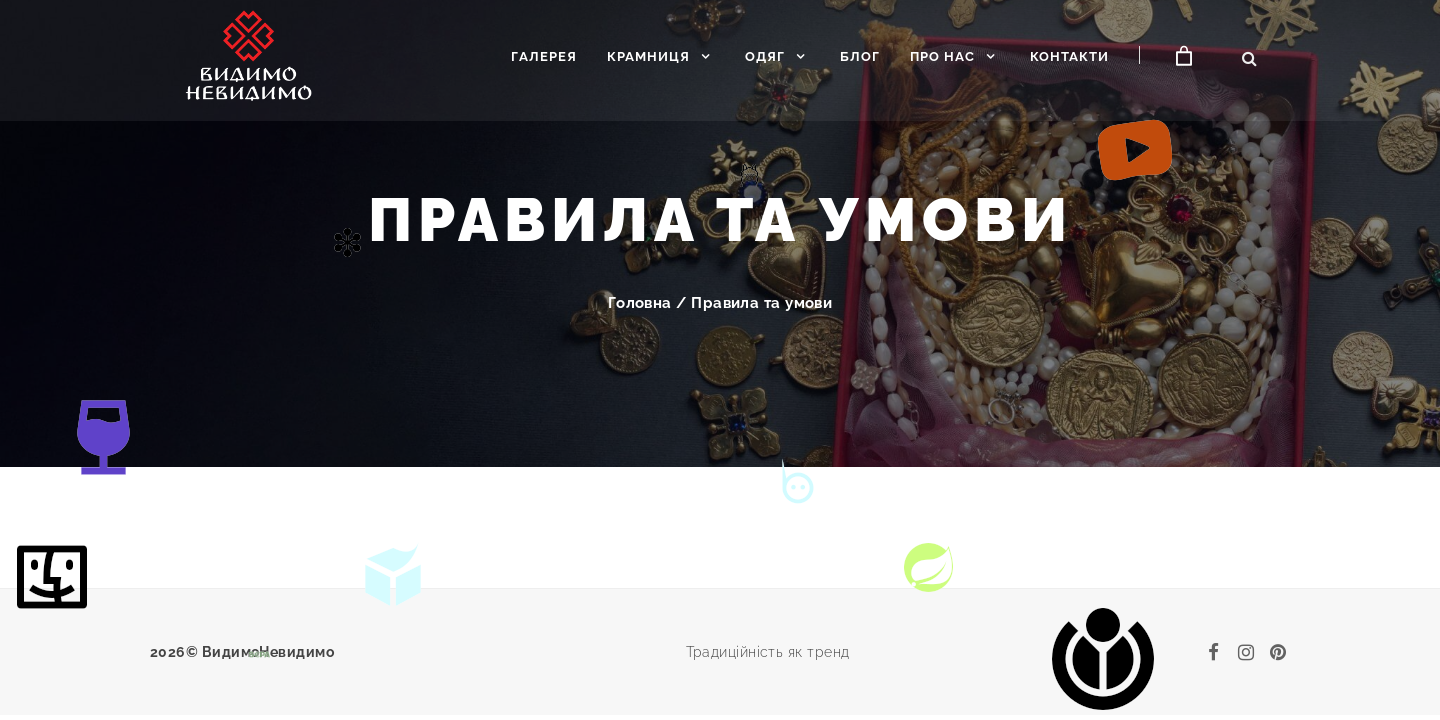 This screenshot has height=720, width=1440. What do you see at coordinates (749, 175) in the screenshot?
I see `open the Ollama application` at bounding box center [749, 175].